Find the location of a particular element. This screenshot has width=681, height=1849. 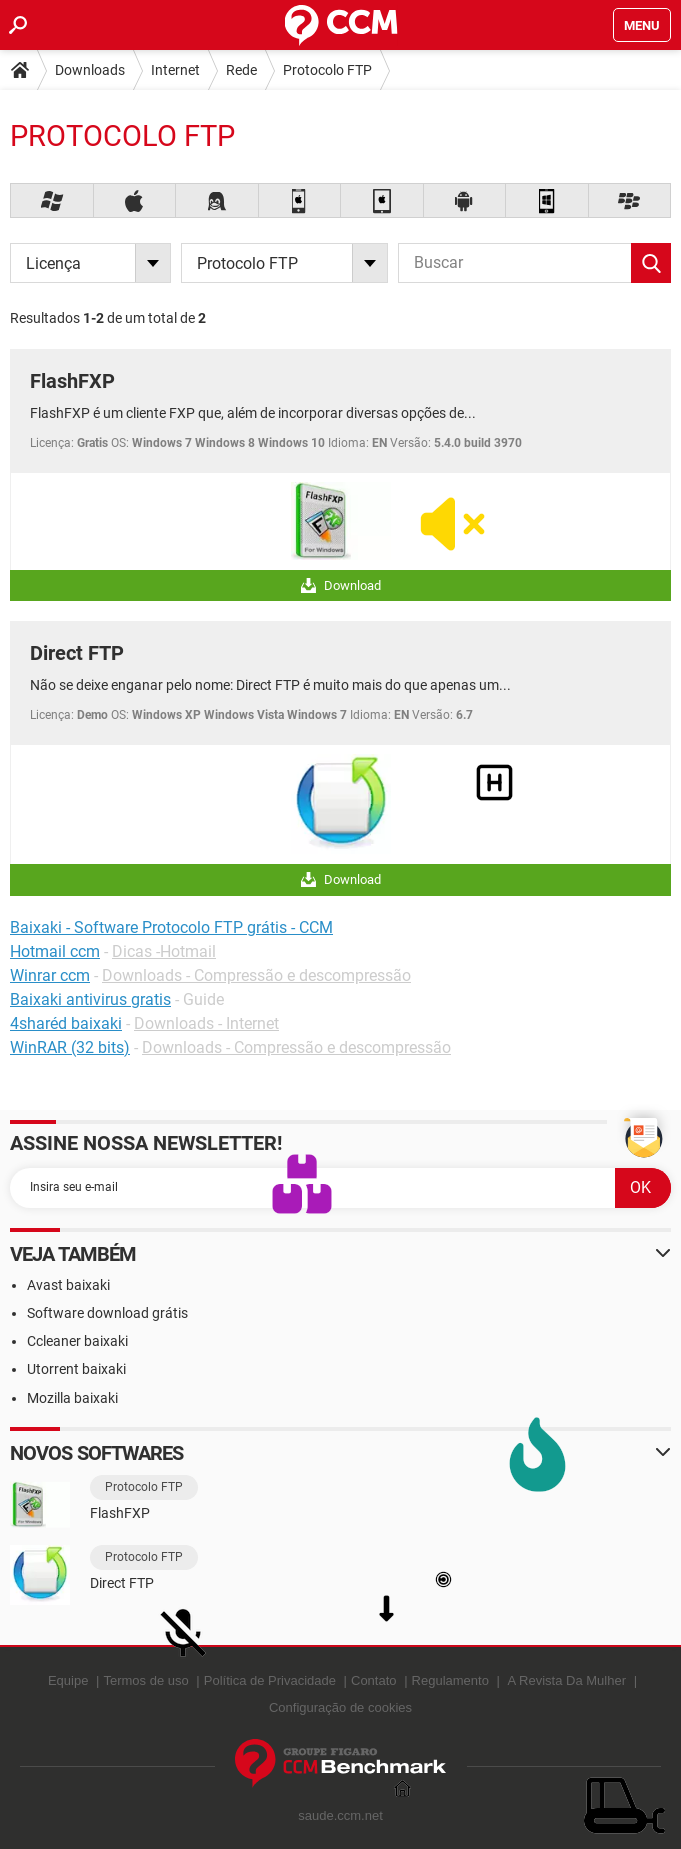

construction or building feature is located at coordinates (624, 1805).